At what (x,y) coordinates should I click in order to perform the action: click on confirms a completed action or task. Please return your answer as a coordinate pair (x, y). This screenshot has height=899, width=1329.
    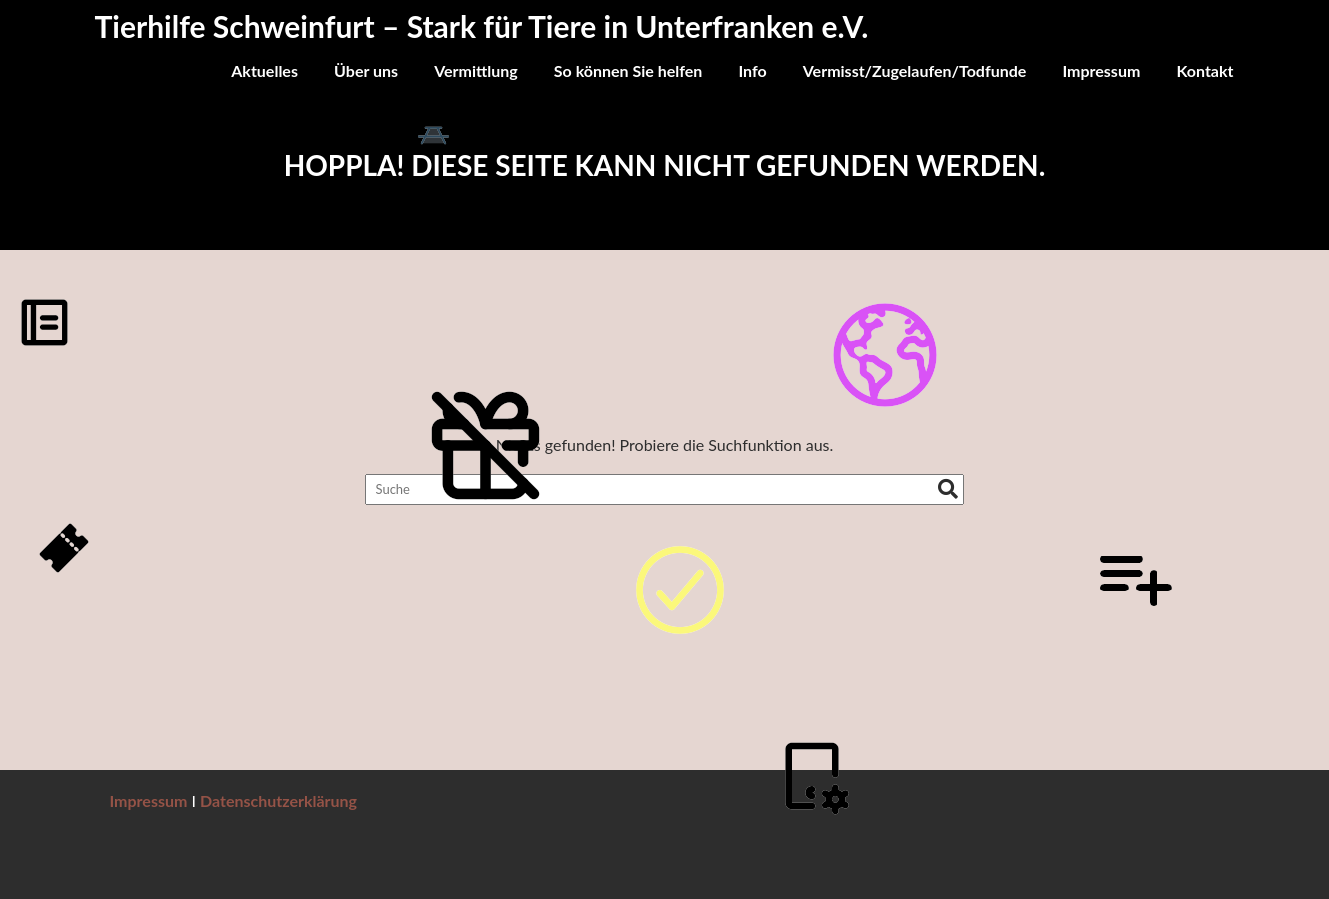
    Looking at the image, I should click on (680, 590).